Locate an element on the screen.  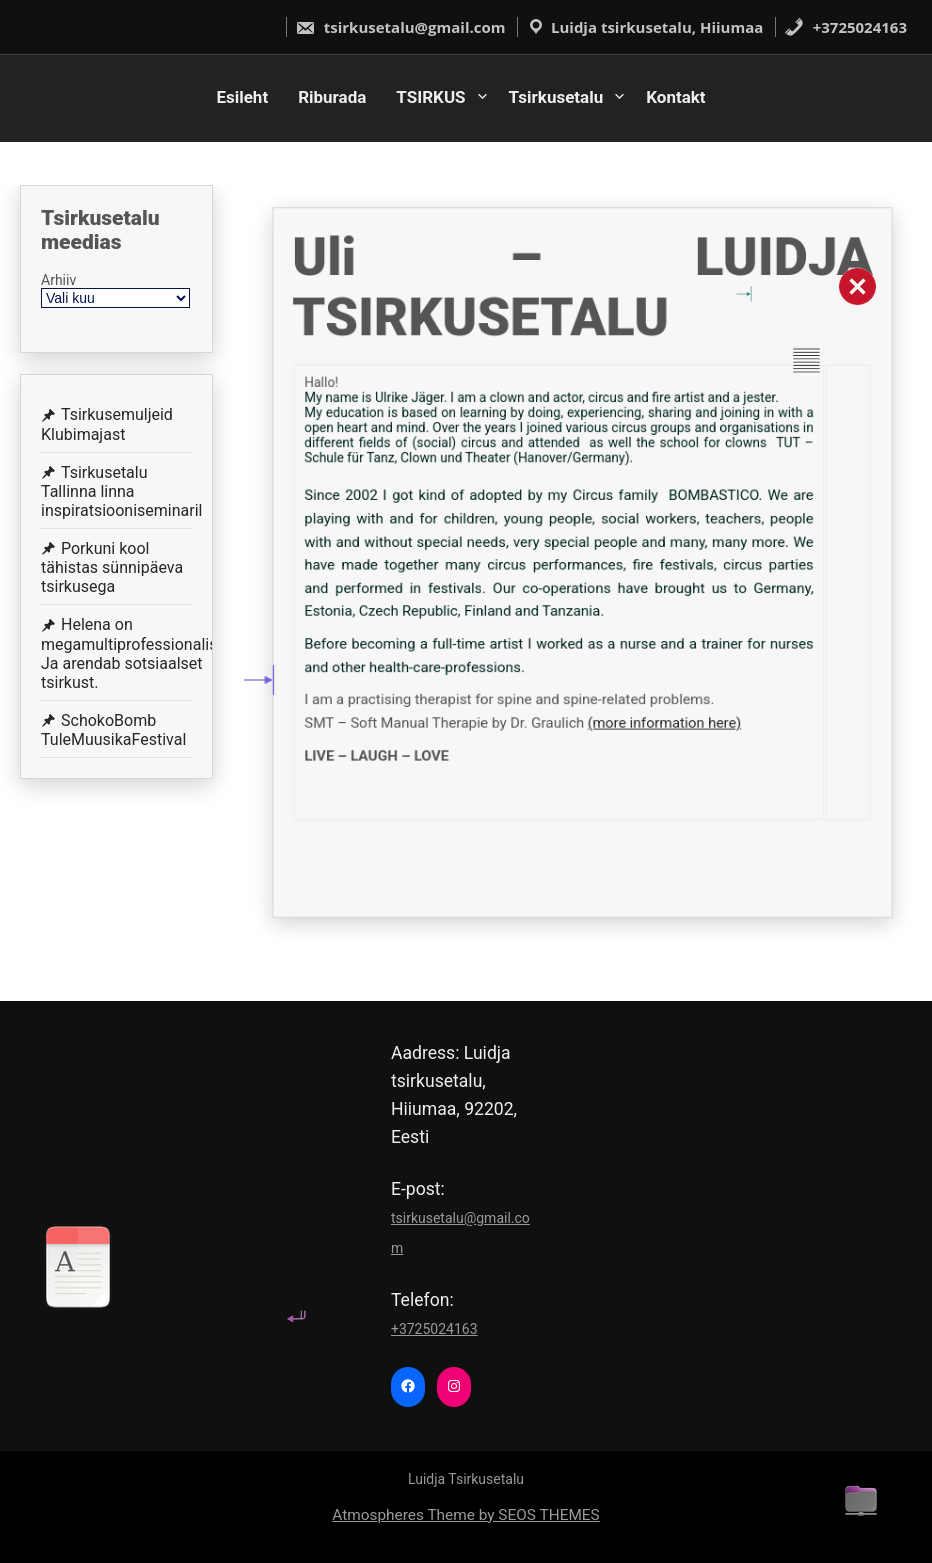
access files stored on a remote server or network location is located at coordinates (861, 1500).